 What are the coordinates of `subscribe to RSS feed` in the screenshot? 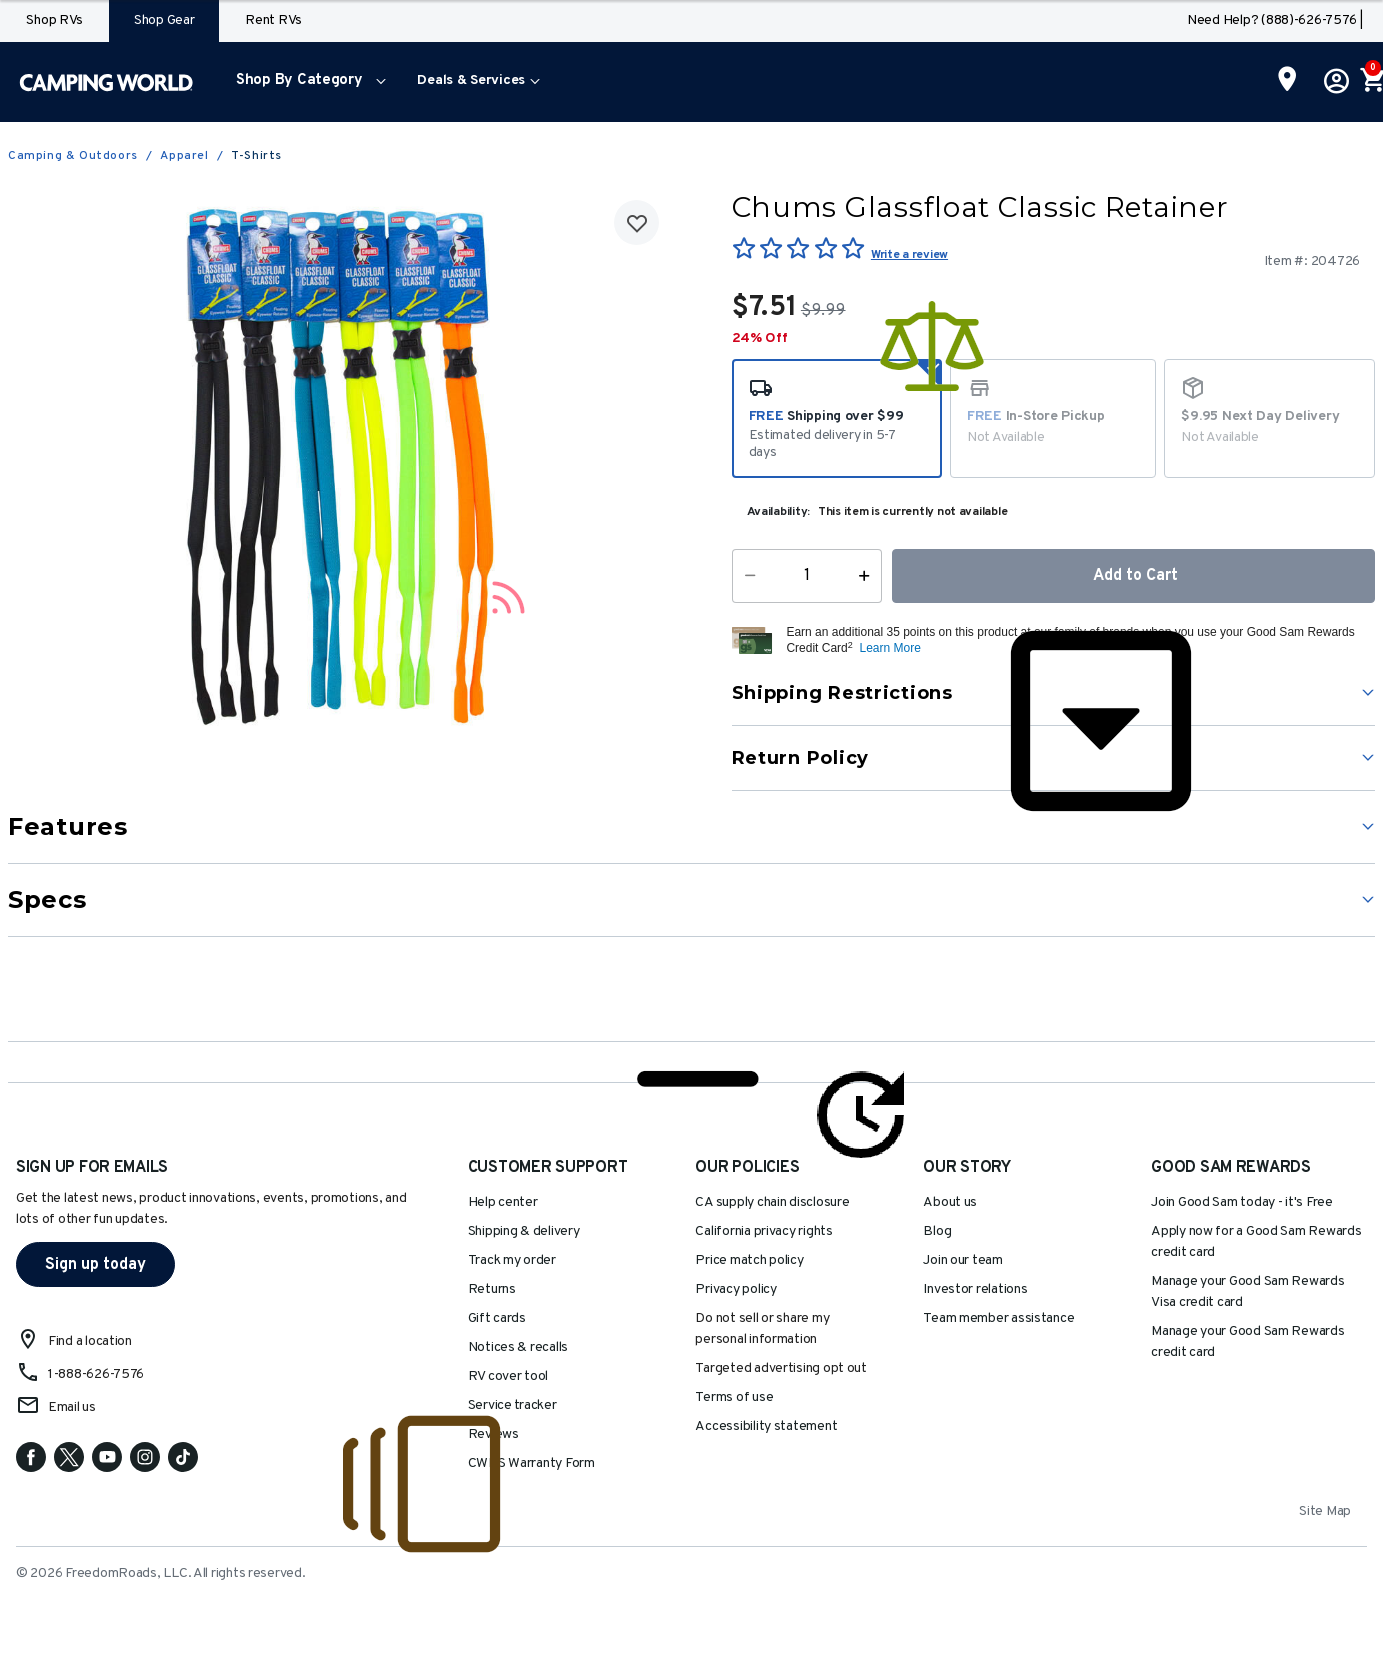 It's located at (508, 597).